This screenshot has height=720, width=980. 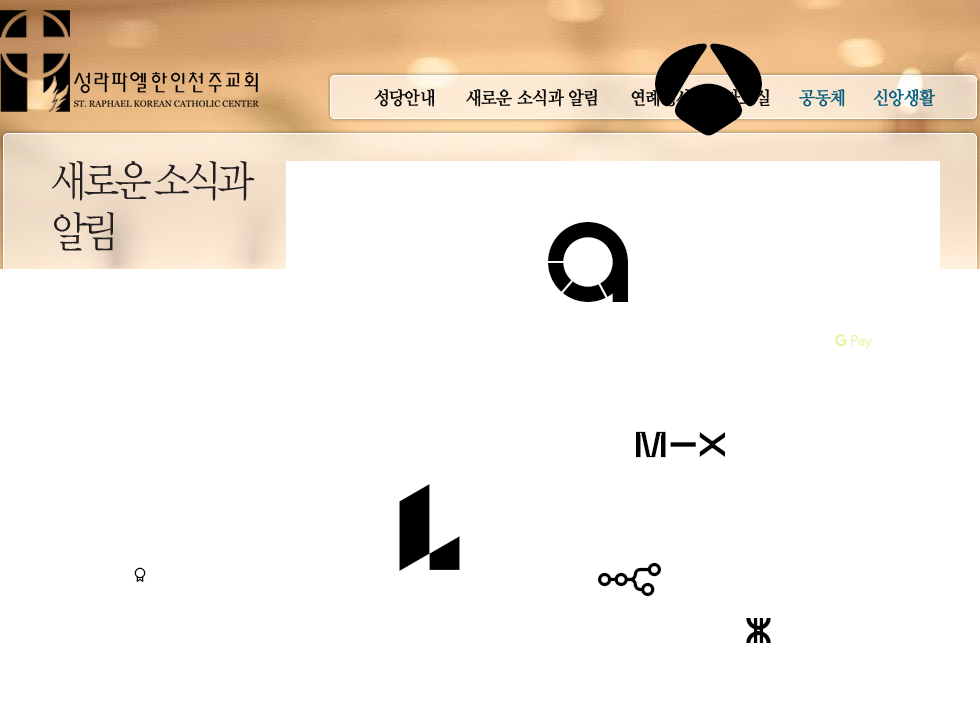 What do you see at coordinates (853, 341) in the screenshot?
I see `pay with google pay` at bounding box center [853, 341].